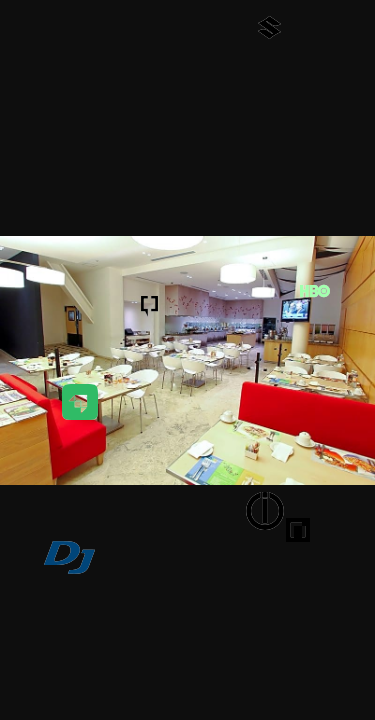  Describe the element at coordinates (298, 530) in the screenshot. I see `visit NameMC website` at that location.